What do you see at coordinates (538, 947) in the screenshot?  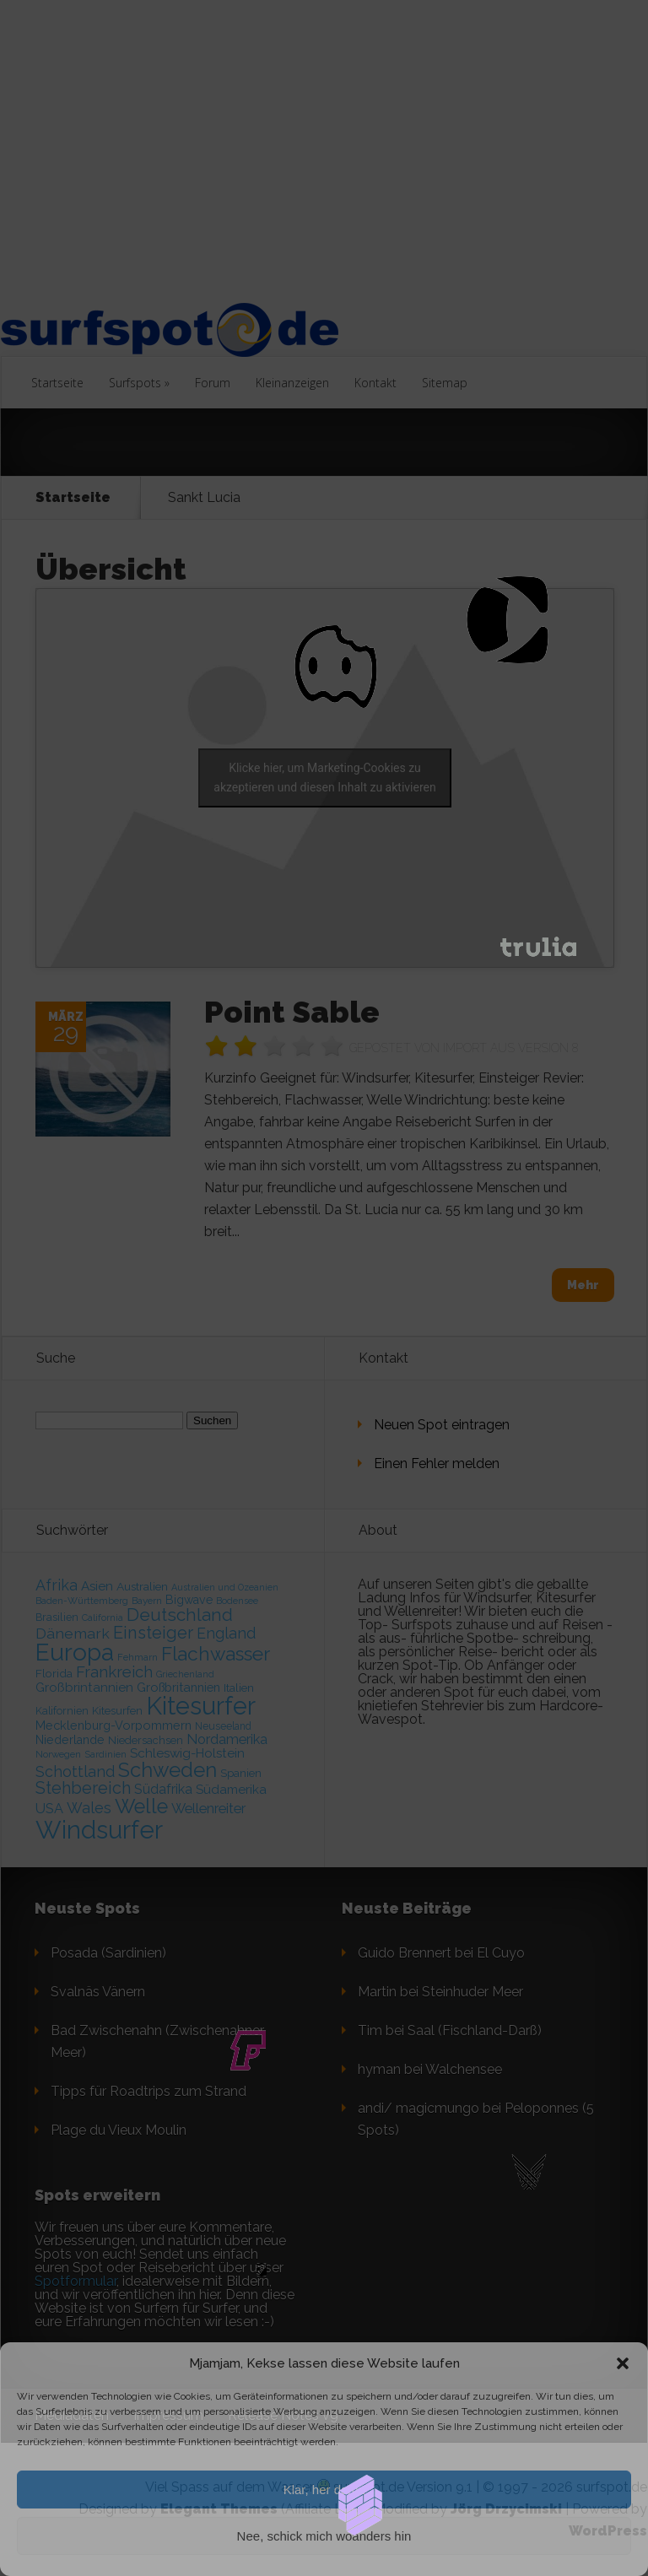 I see `open the Trulia real estate app` at bounding box center [538, 947].